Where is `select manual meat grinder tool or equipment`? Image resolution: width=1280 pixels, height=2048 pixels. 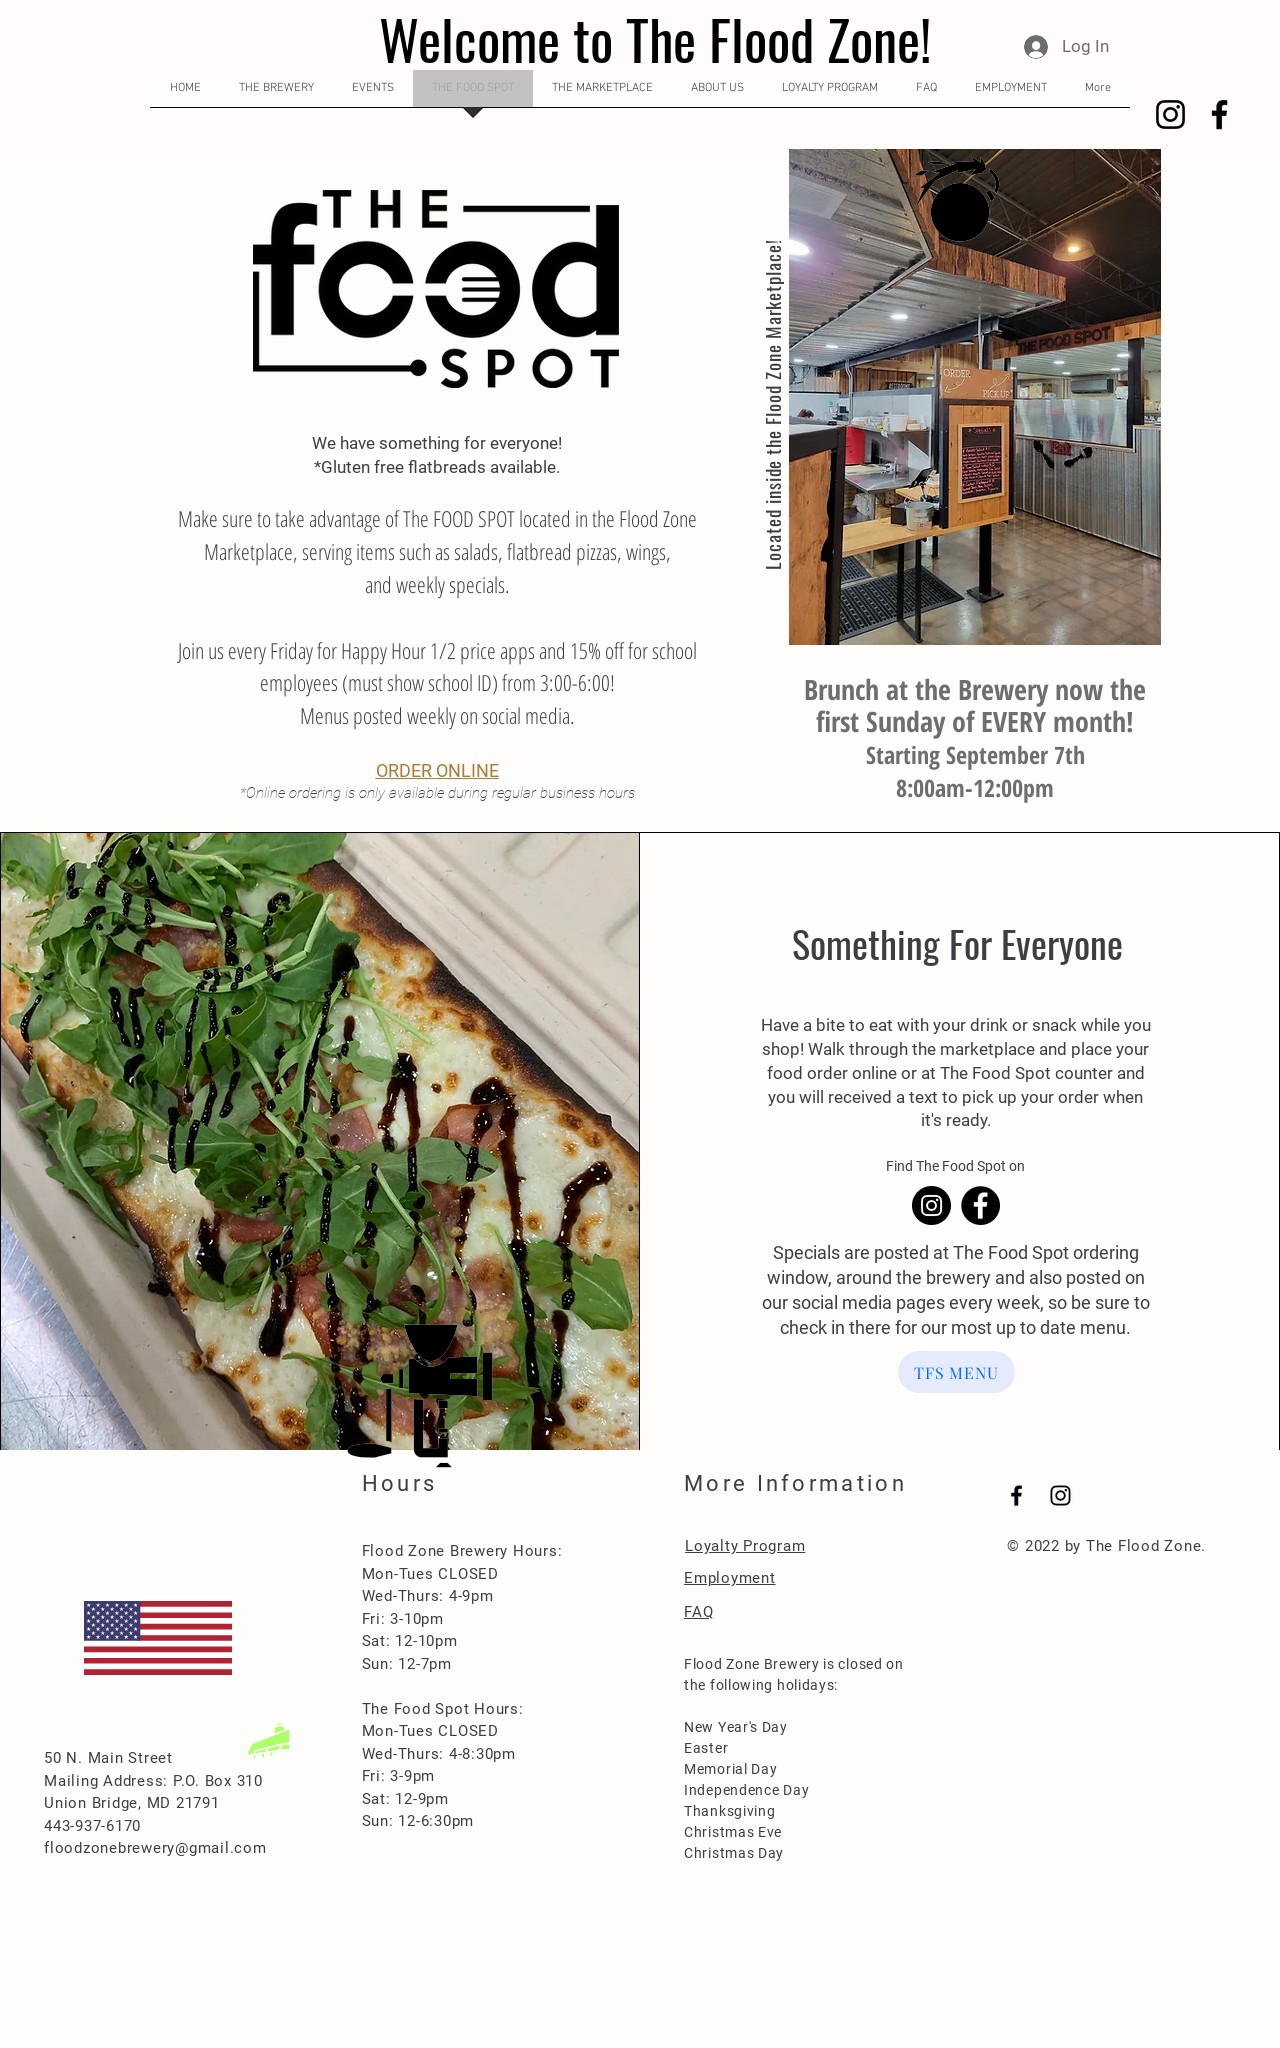
select manual meat grinder tool or equipment is located at coordinates (421, 1396).